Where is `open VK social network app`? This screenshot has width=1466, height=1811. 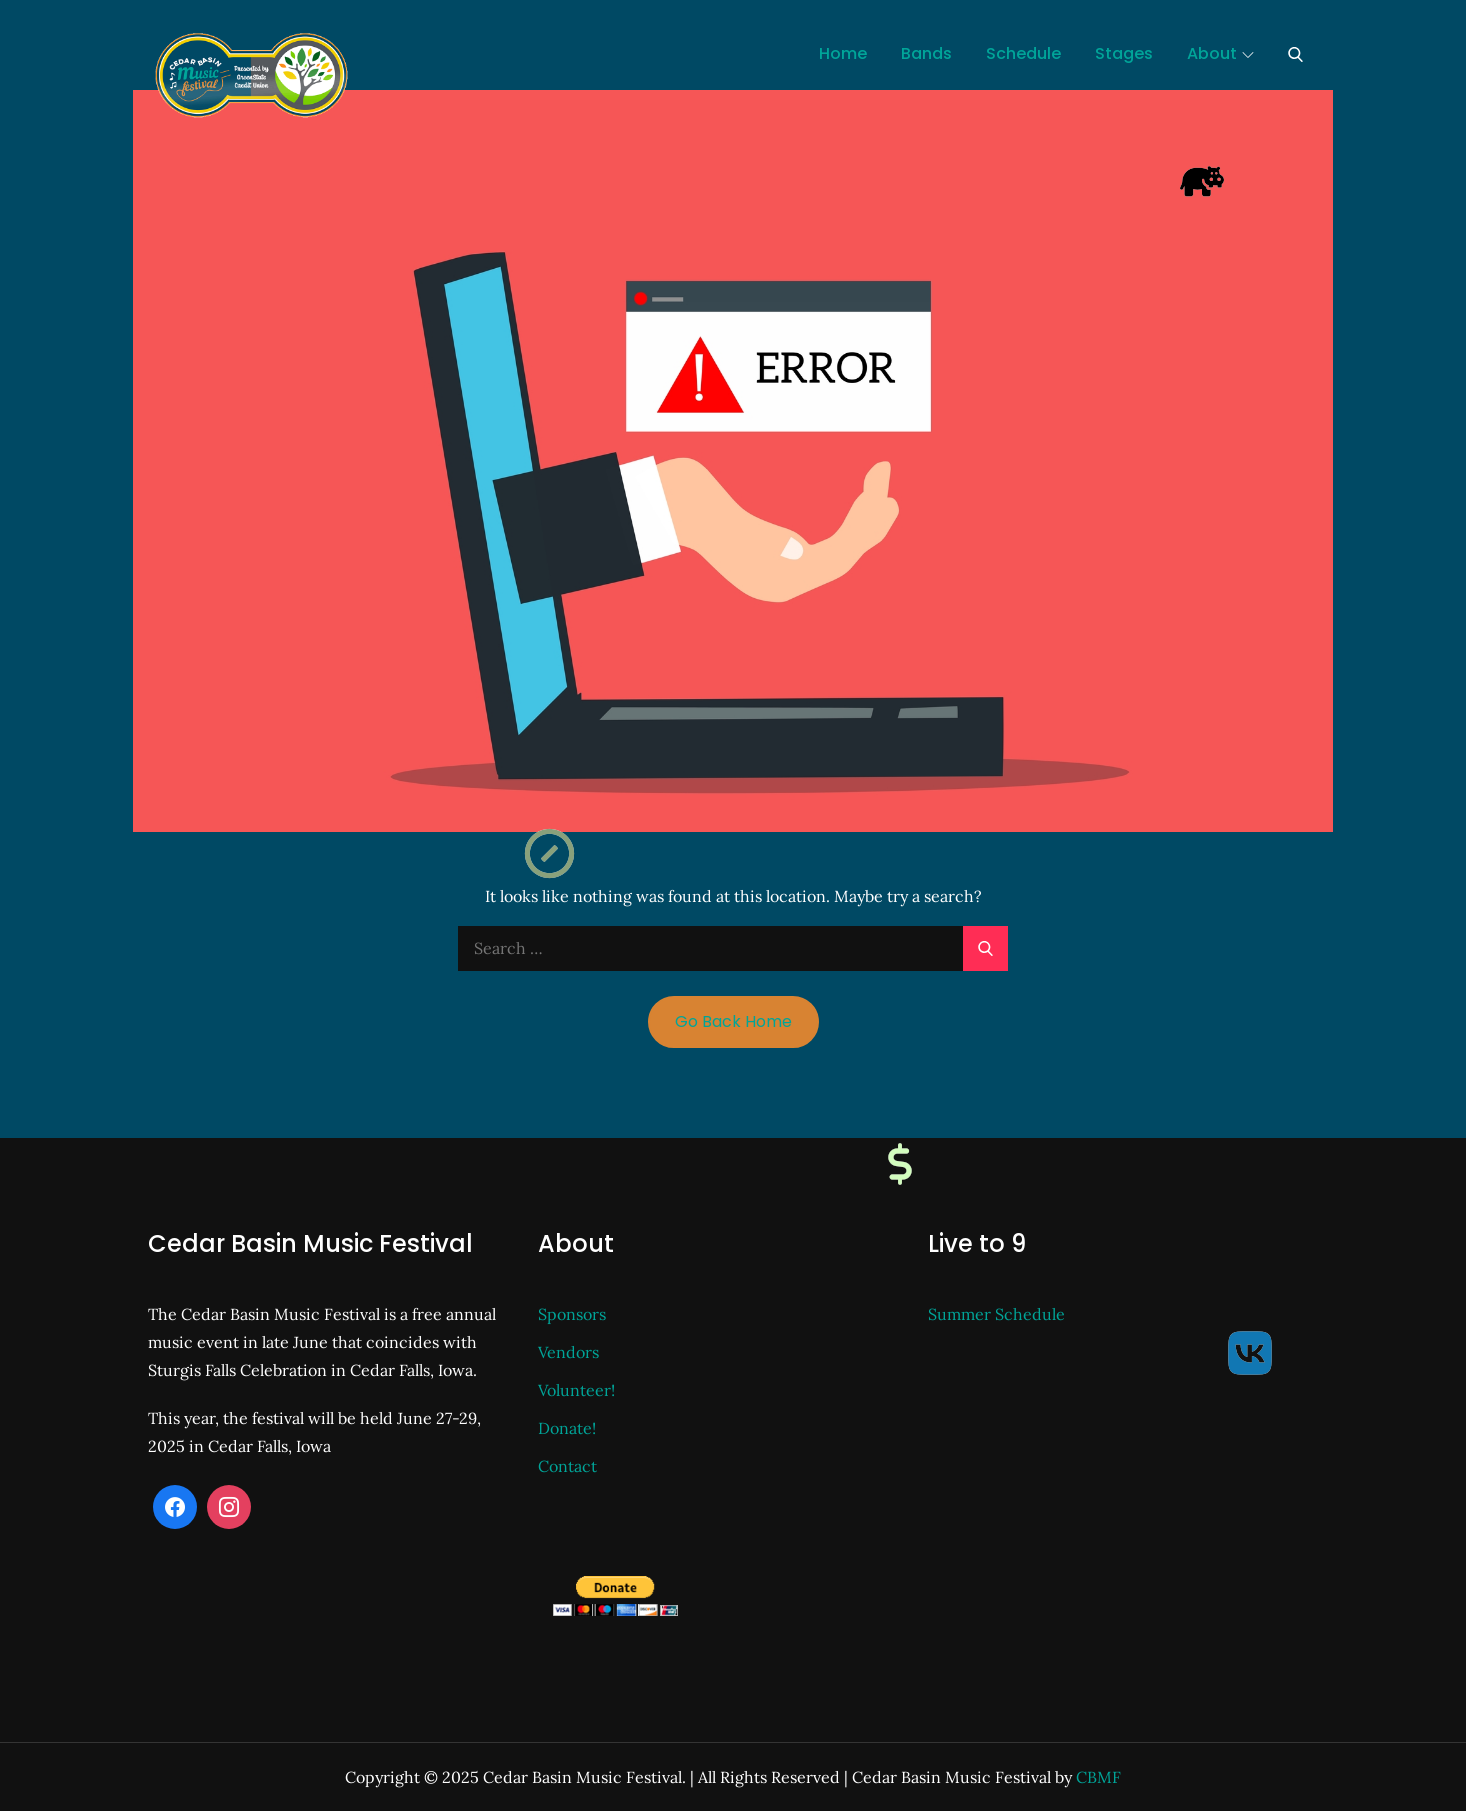 open VK social network app is located at coordinates (1250, 1353).